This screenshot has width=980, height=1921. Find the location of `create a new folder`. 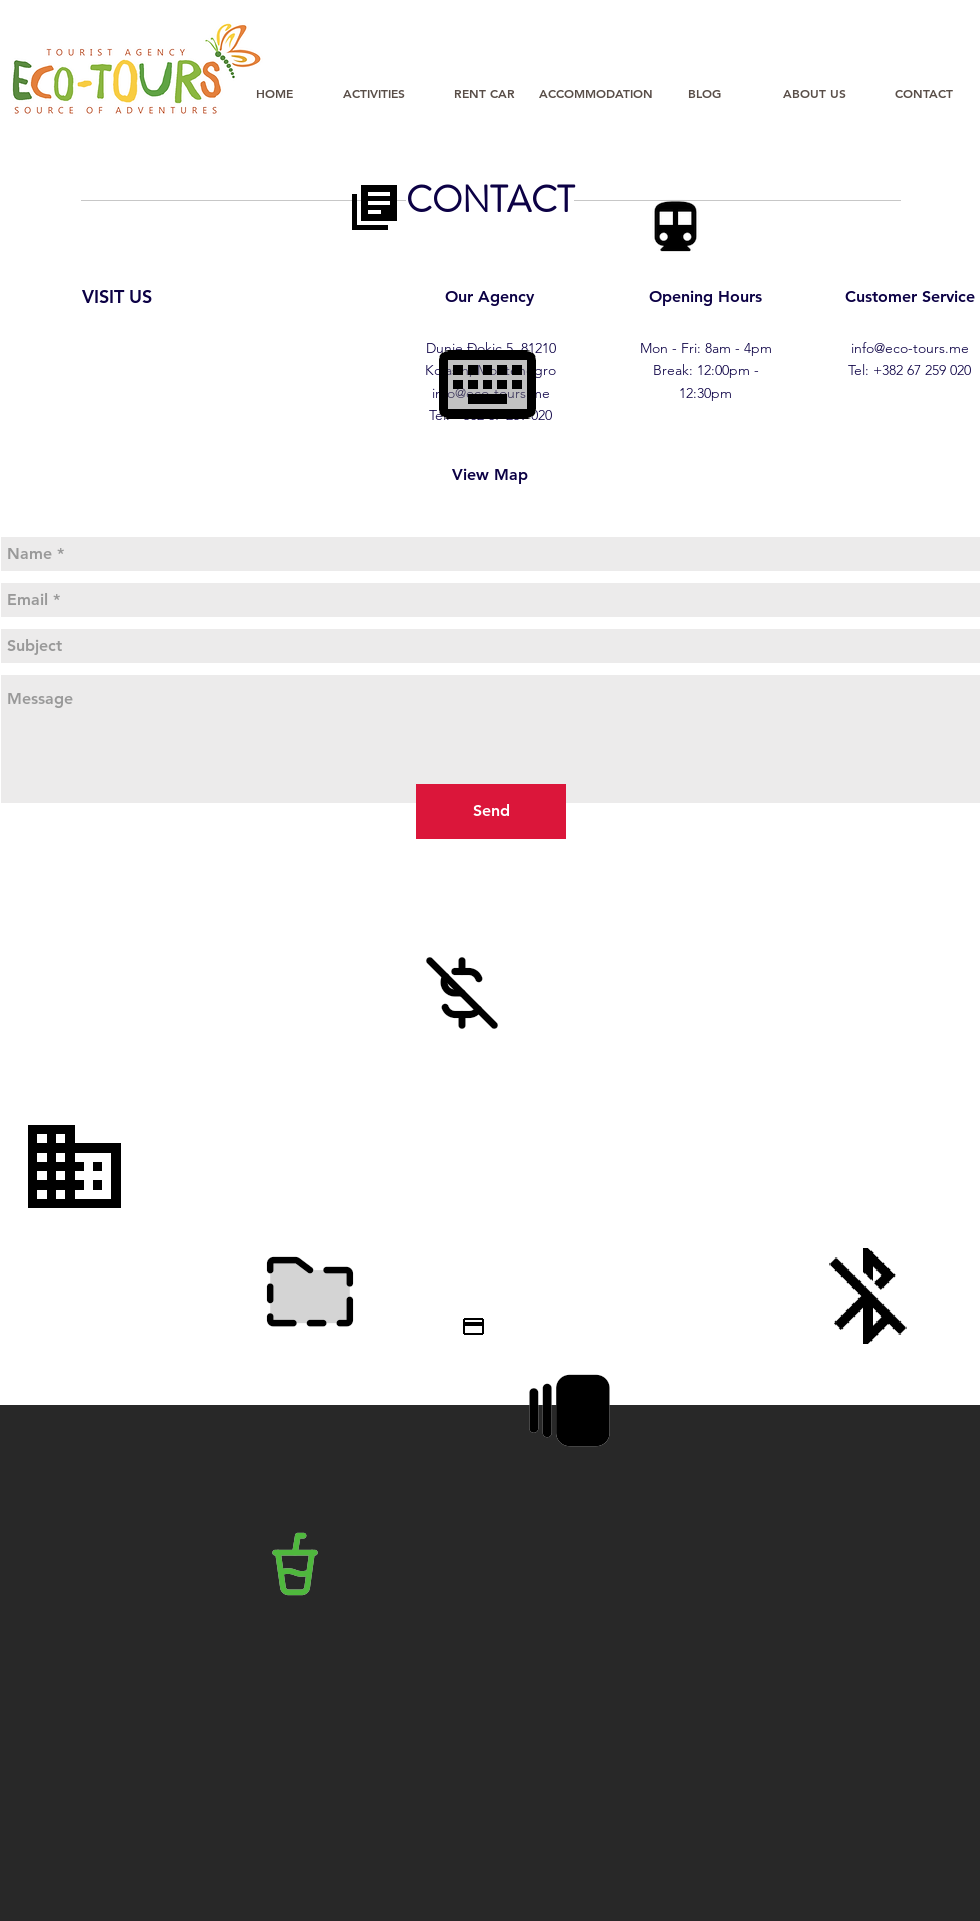

create a new folder is located at coordinates (310, 1290).